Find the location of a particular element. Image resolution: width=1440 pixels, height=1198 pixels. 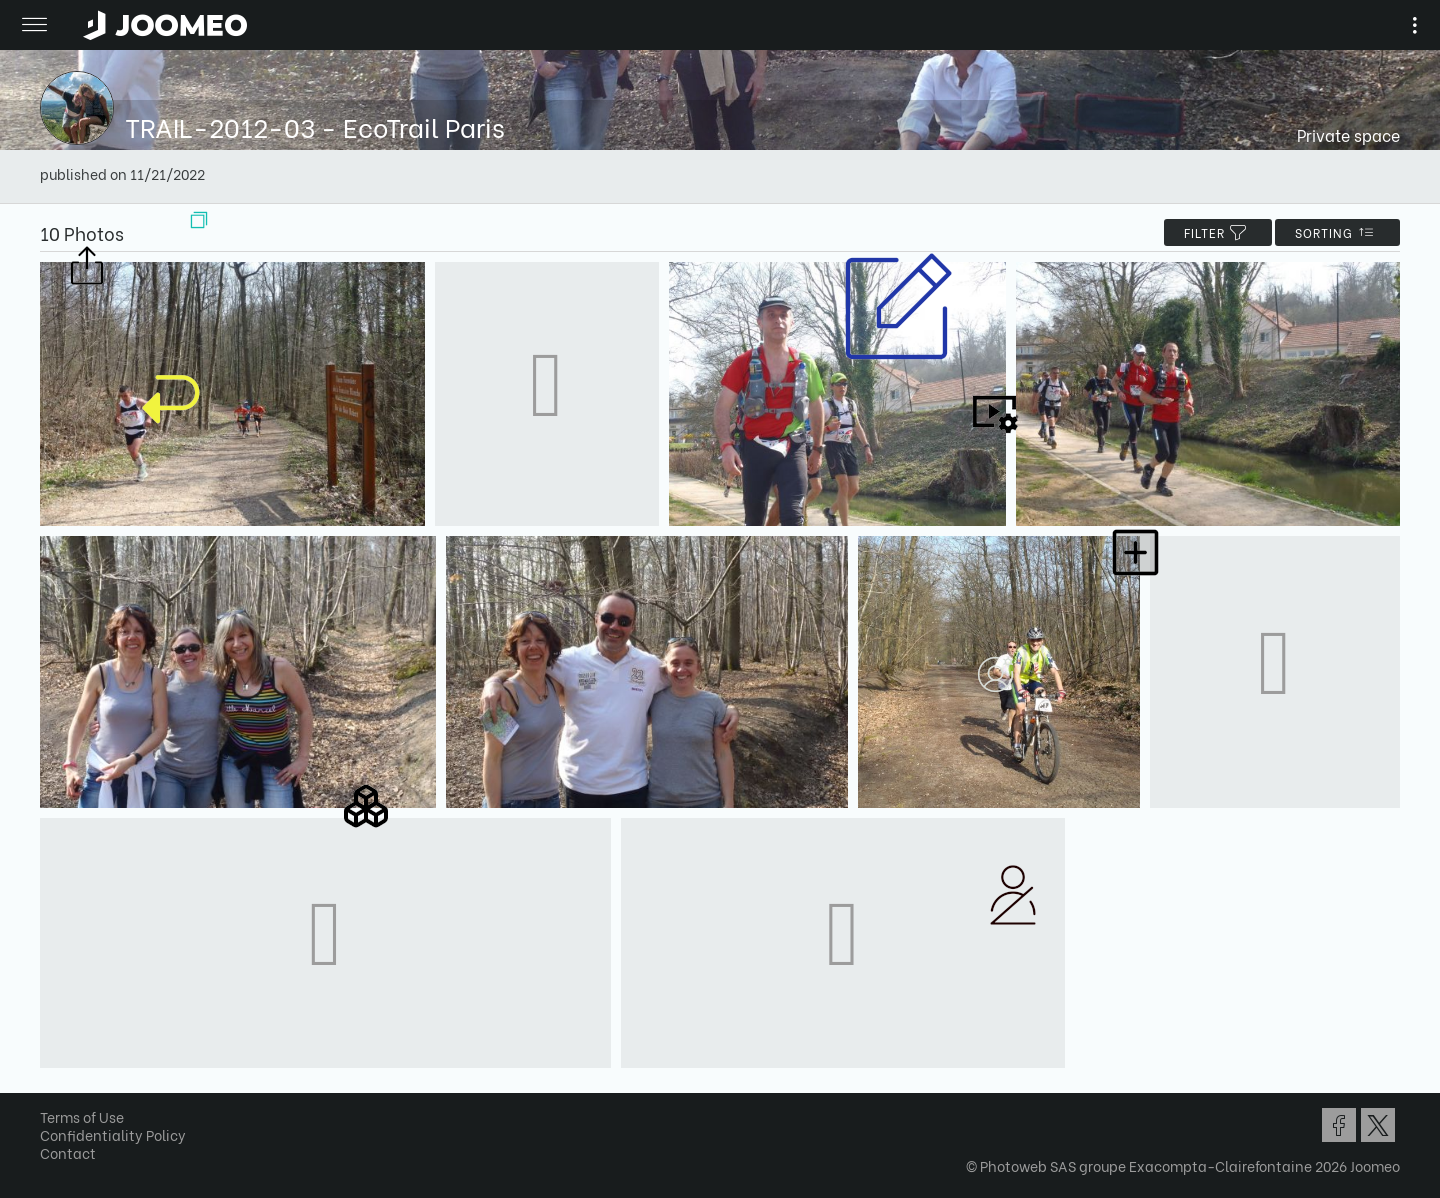

adjust video playback settings is located at coordinates (994, 411).